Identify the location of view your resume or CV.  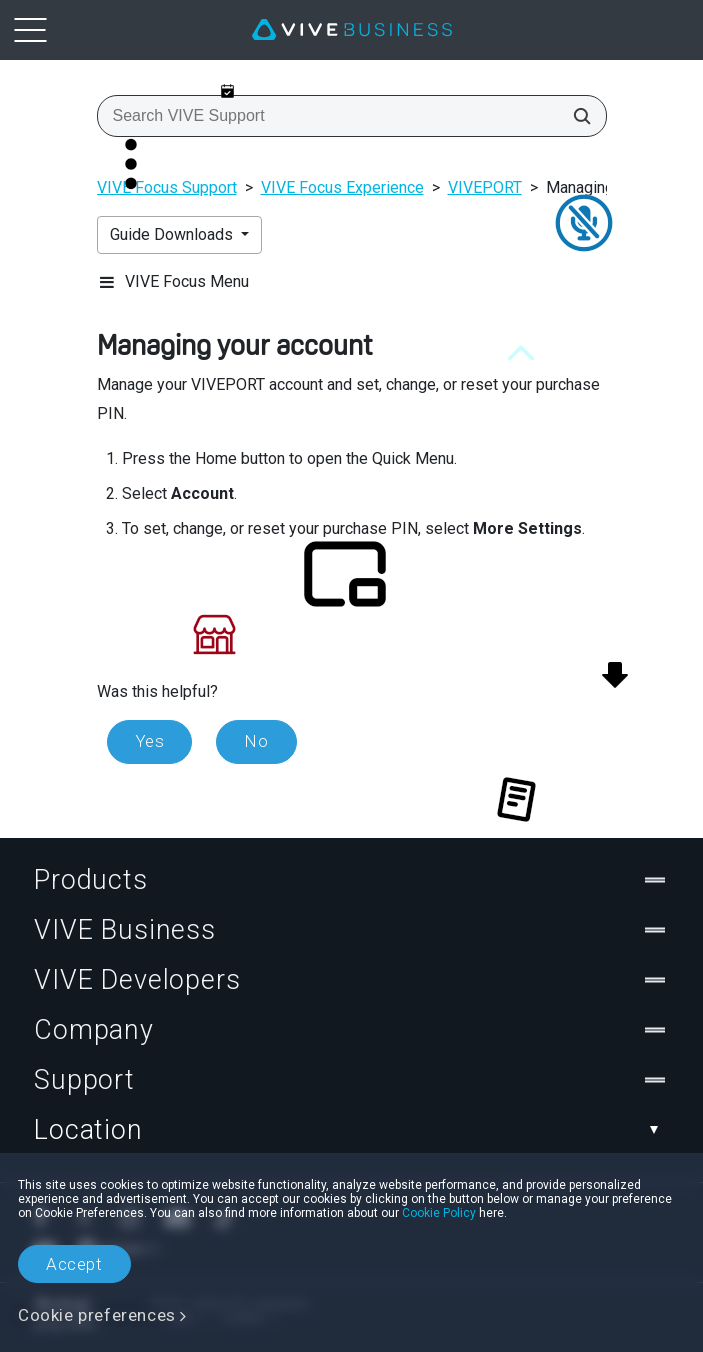
(516, 799).